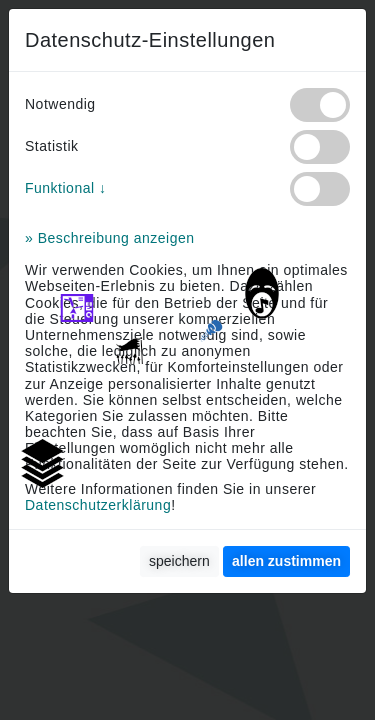  Describe the element at coordinates (211, 330) in the screenshot. I see `spring-loaded boxing glove or punch gag` at that location.